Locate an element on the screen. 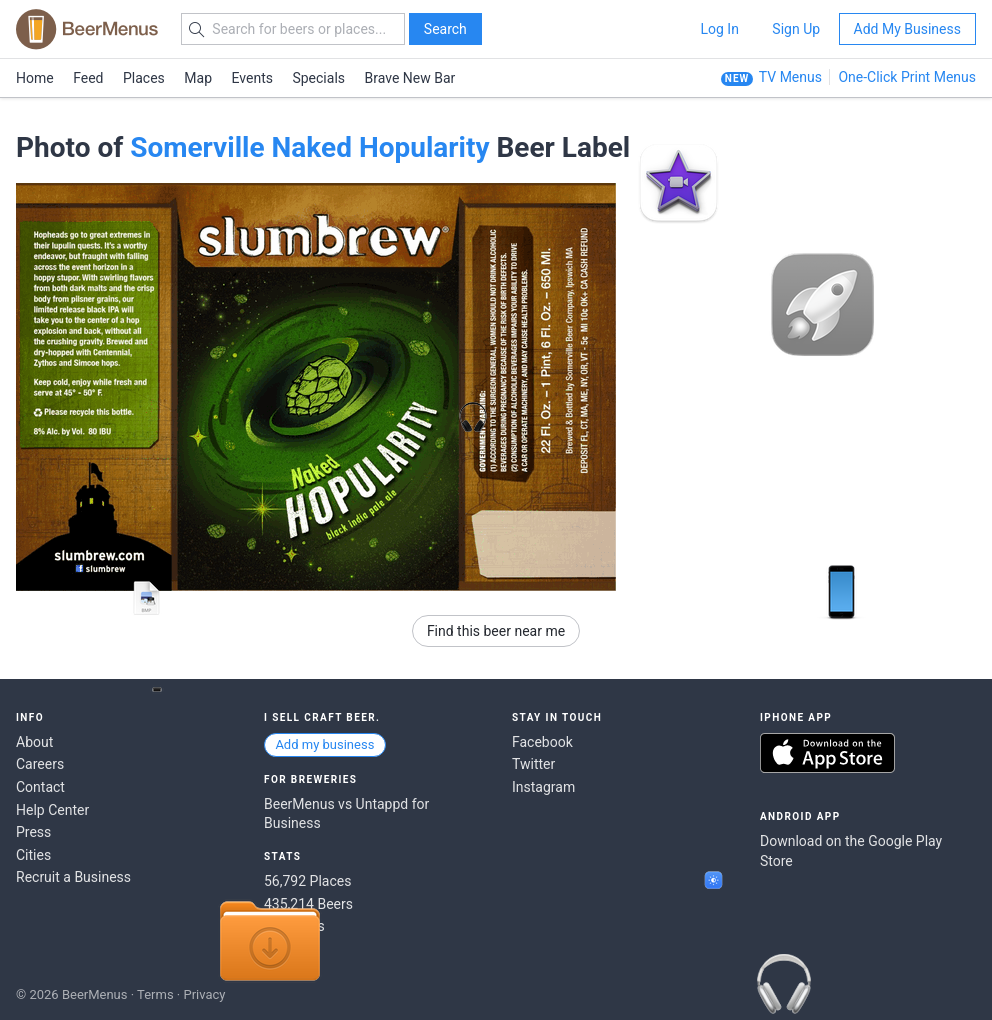 This screenshot has height=1020, width=992. a BMP image file is located at coordinates (146, 598).